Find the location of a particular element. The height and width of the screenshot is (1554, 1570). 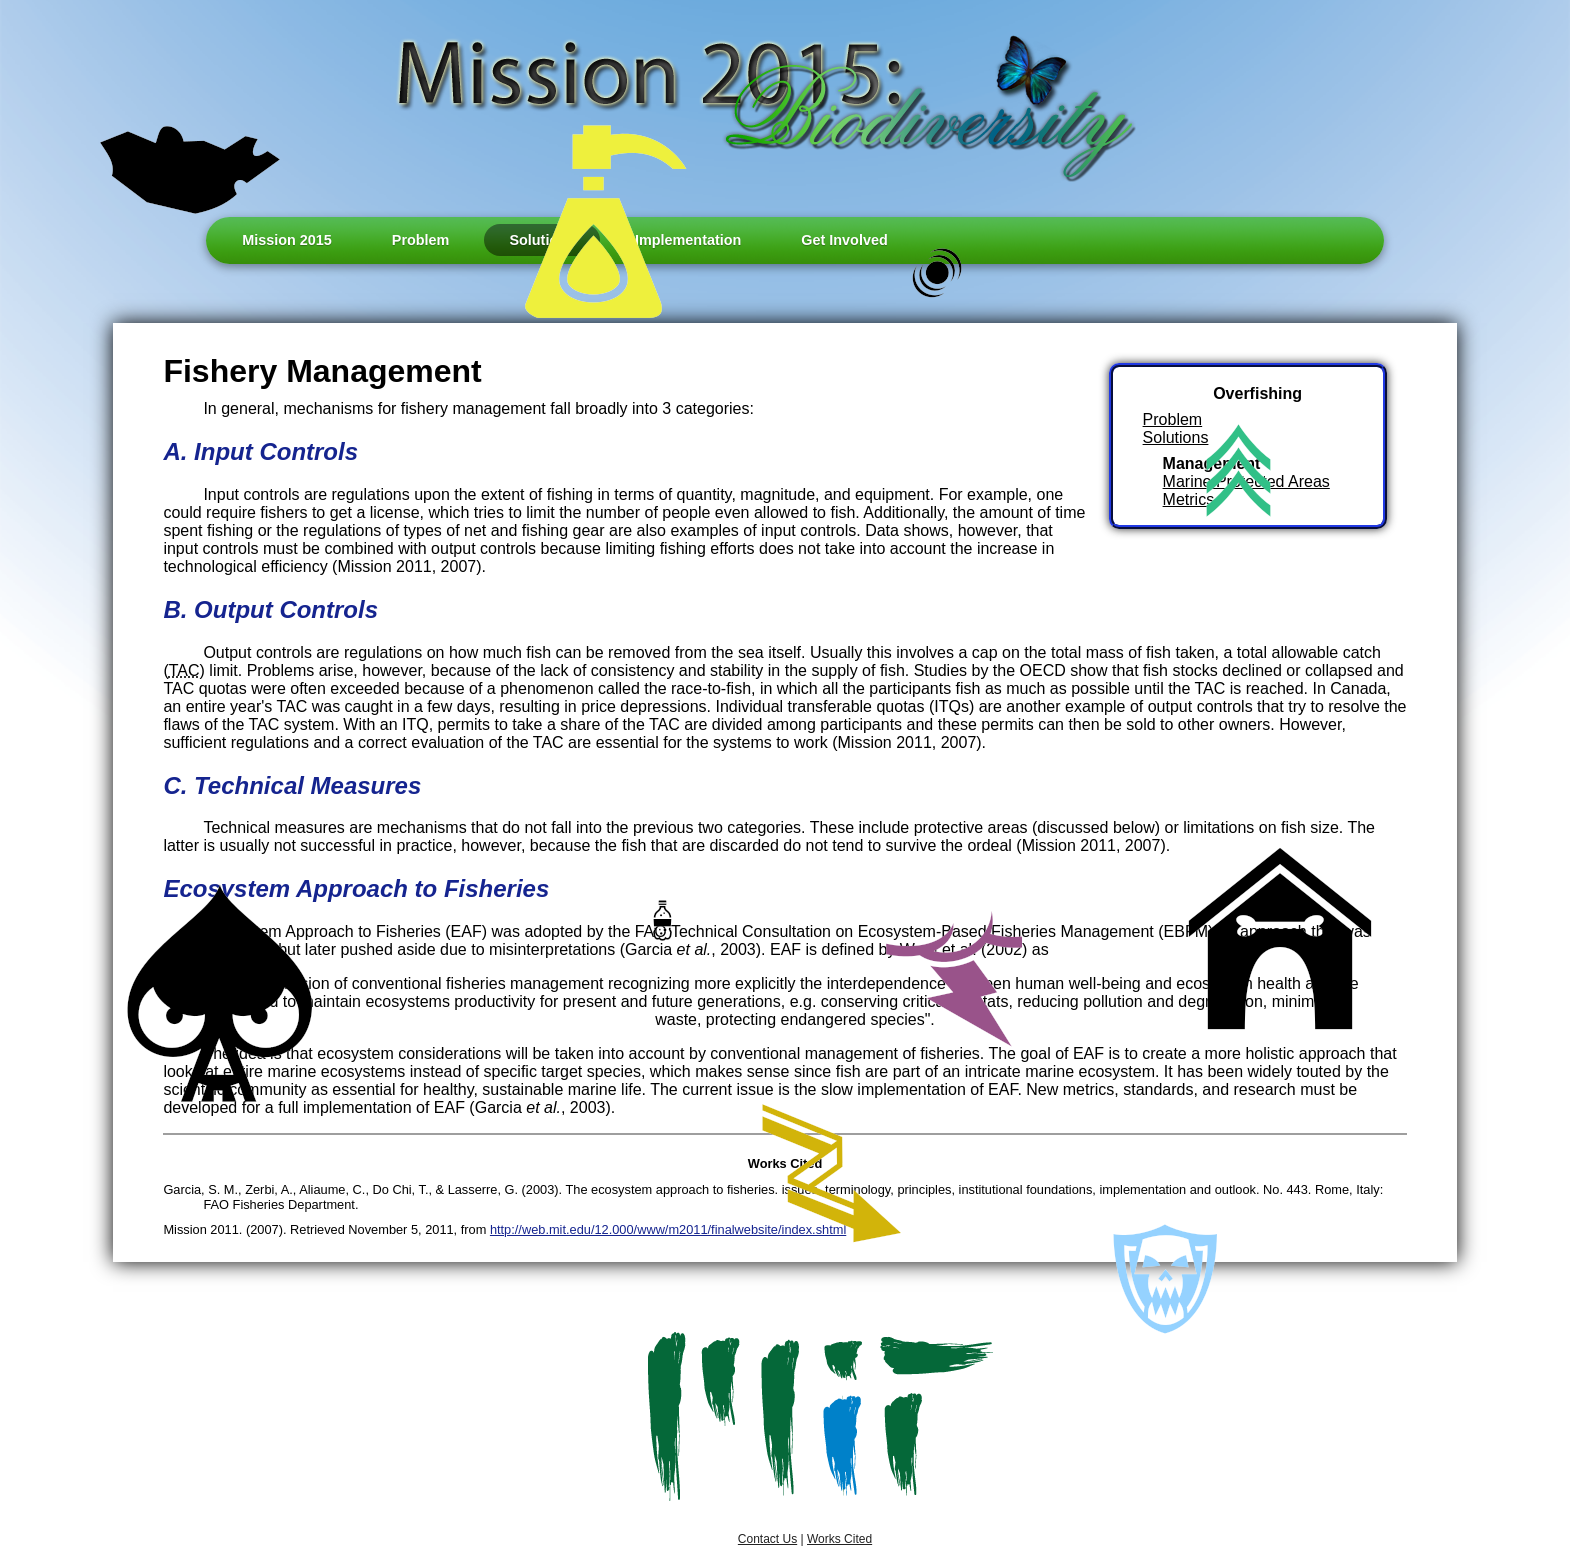

select a beverage or drink item is located at coordinates (662, 920).